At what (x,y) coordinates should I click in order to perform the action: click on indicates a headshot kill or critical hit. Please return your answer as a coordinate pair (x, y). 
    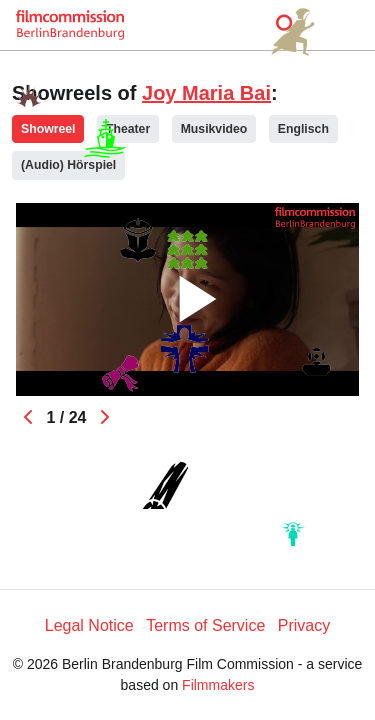
    Looking at the image, I should click on (316, 361).